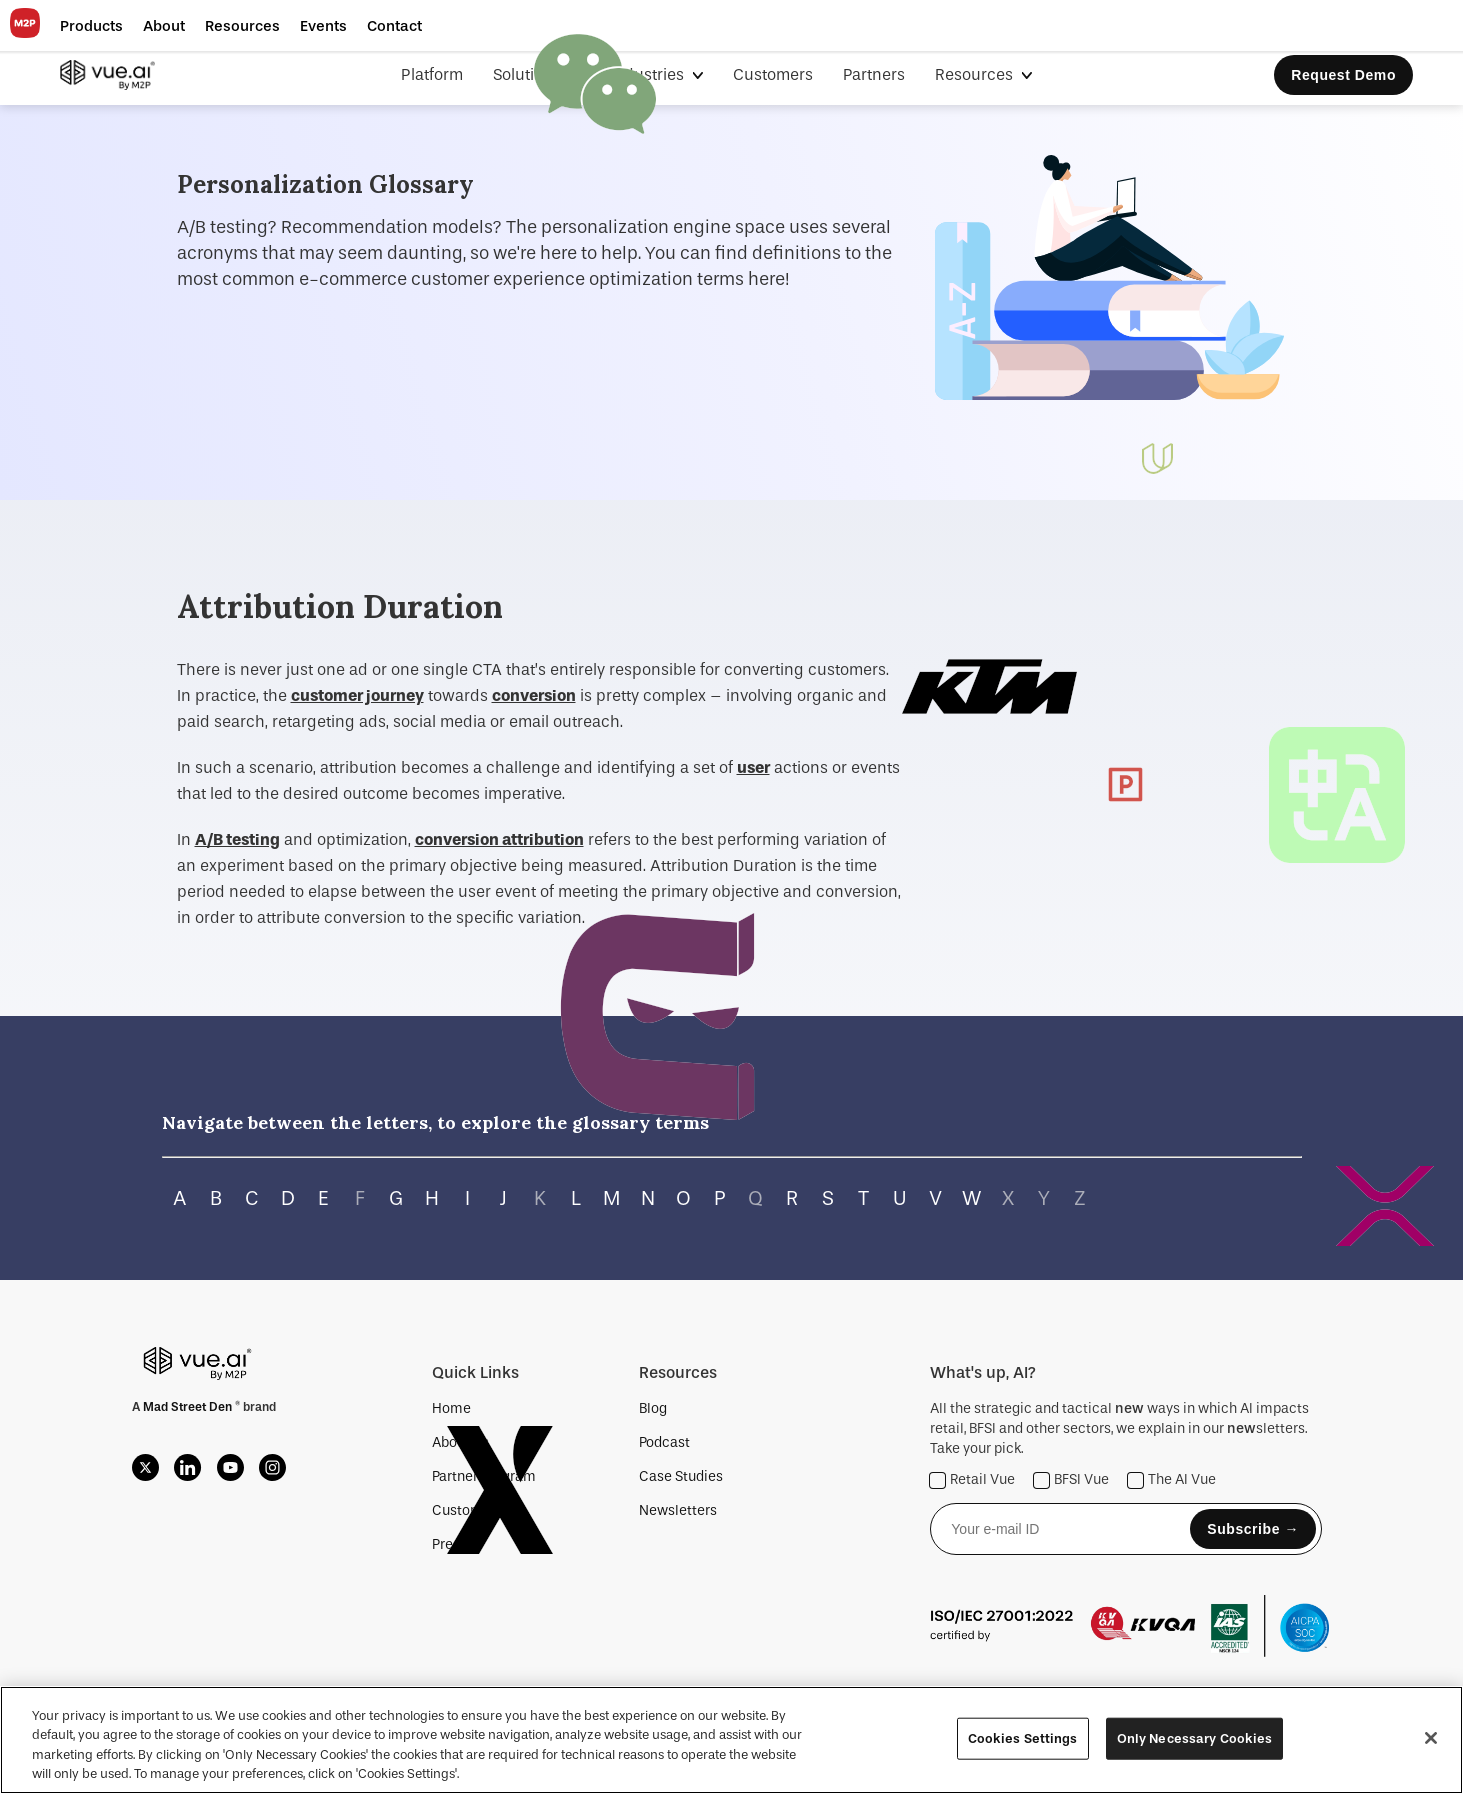 This screenshot has height=1794, width=1463. What do you see at coordinates (595, 84) in the screenshot?
I see `open WeChat messaging app` at bounding box center [595, 84].